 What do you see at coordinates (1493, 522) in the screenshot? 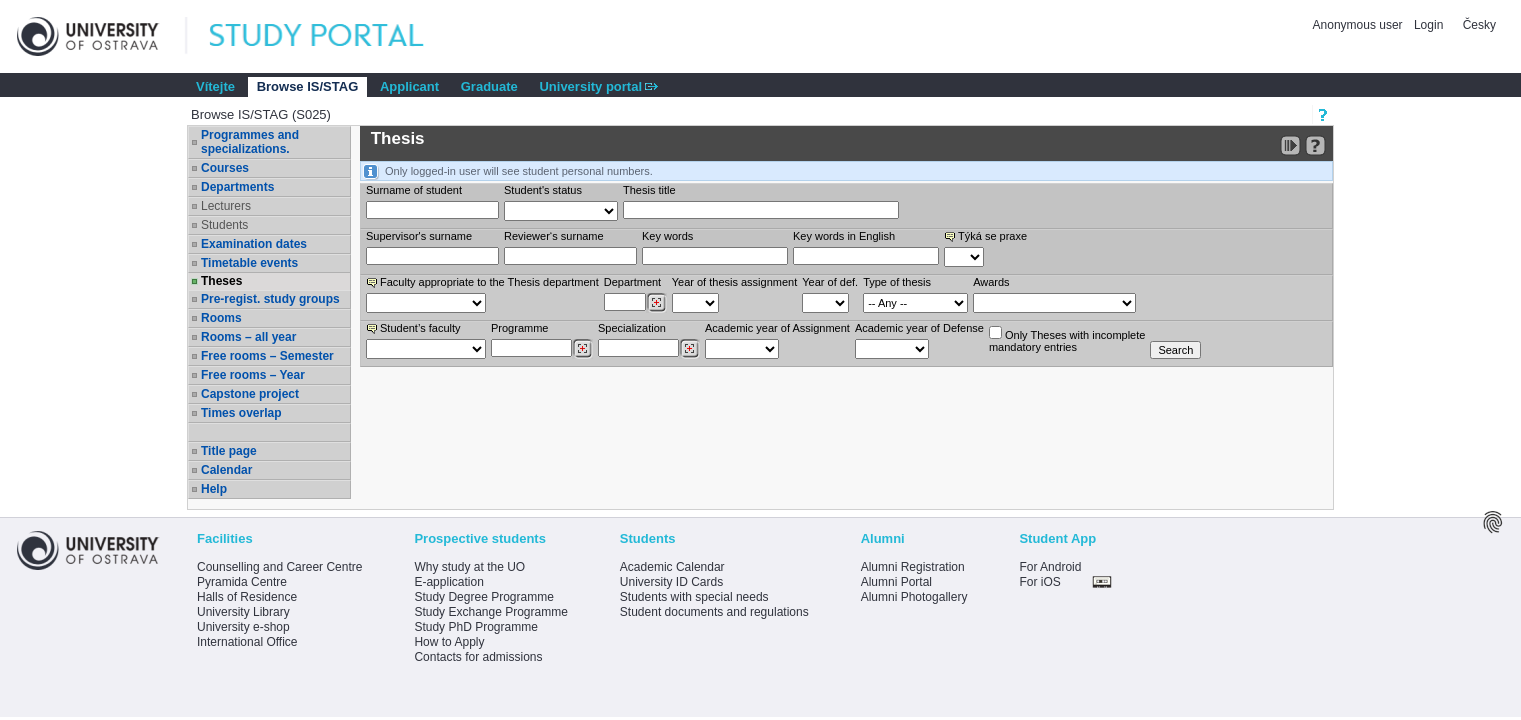
I see `authenticate with biometric fingerprint` at bounding box center [1493, 522].